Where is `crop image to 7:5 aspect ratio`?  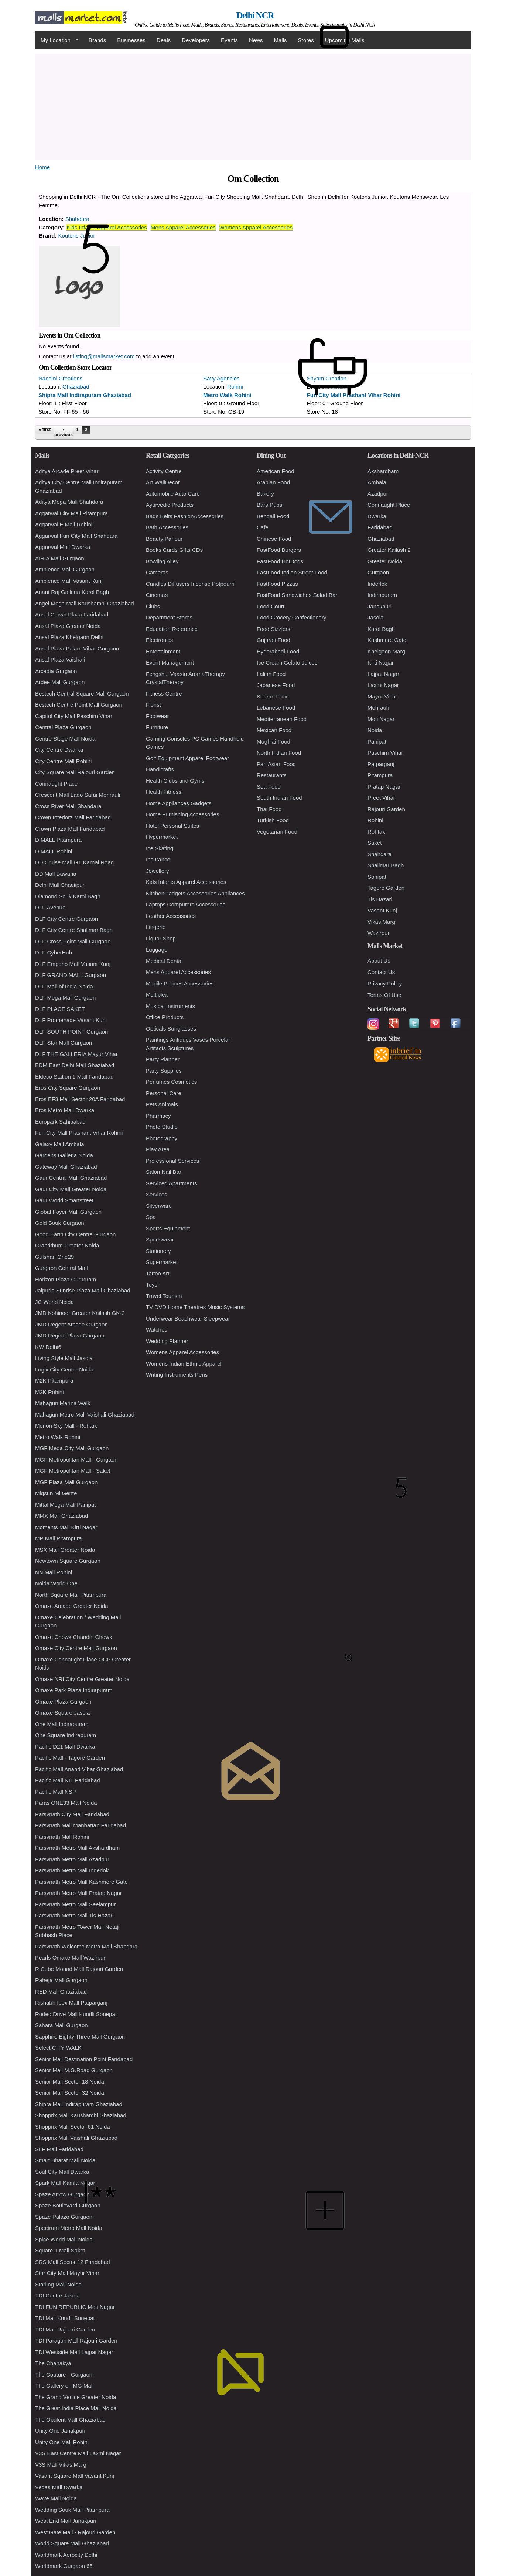
crop image to 7:5 aspect ratio is located at coordinates (334, 37).